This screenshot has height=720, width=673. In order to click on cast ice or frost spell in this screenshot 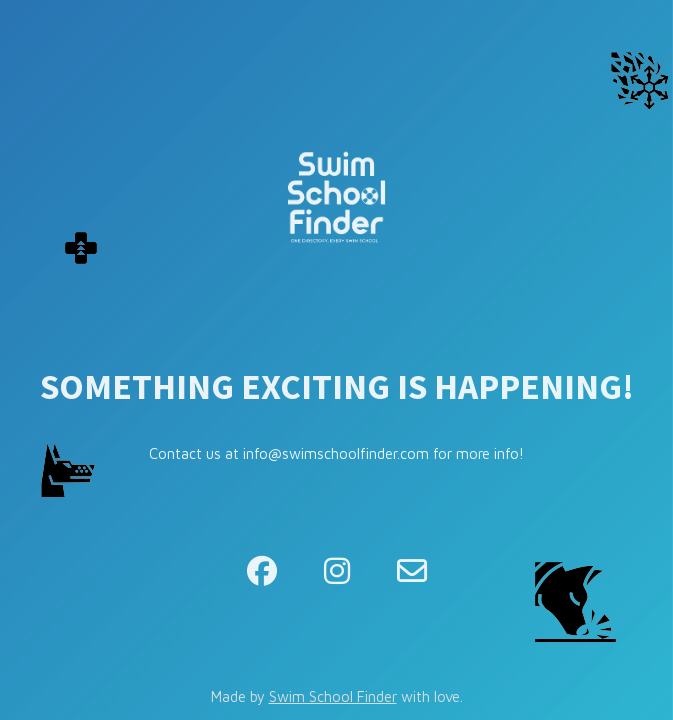, I will do `click(640, 81)`.